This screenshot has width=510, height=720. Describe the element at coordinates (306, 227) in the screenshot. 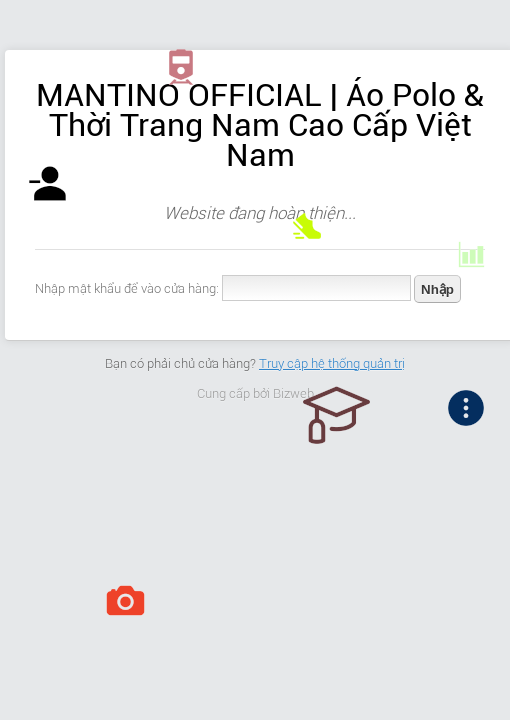

I see `track your running or walking activity` at that location.